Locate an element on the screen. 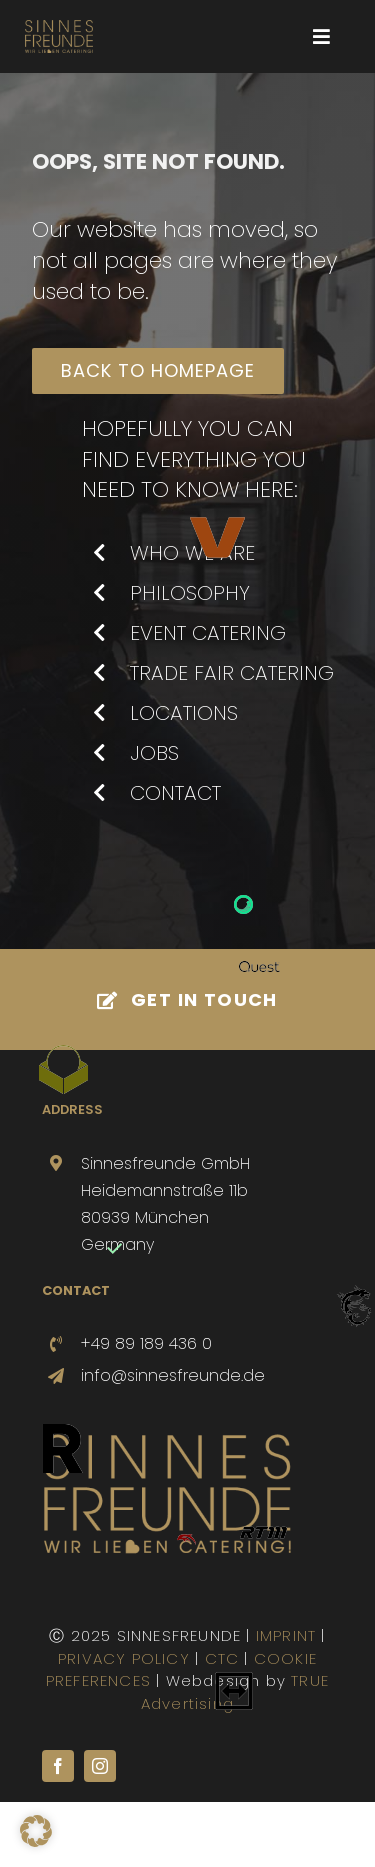 The image size is (375, 1867). Quest software or services branding is located at coordinates (259, 966).